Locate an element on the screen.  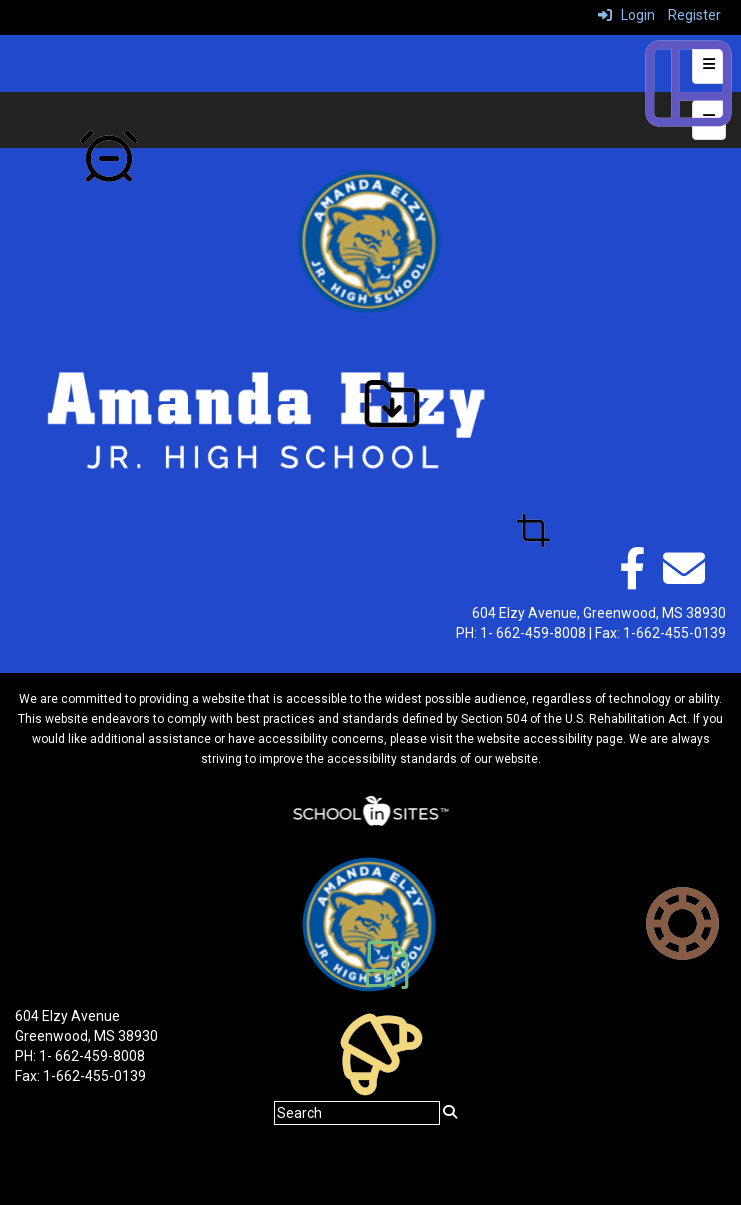
open a video file is located at coordinates (388, 965).